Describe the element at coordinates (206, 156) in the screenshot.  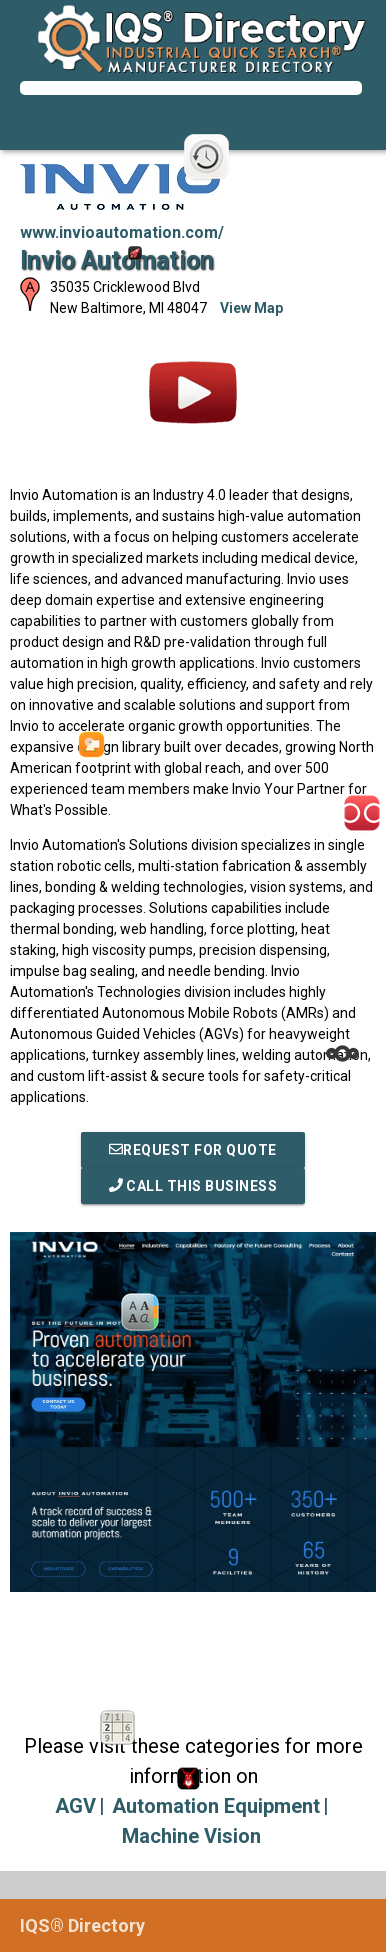
I see `open déjà dup backup utility` at that location.